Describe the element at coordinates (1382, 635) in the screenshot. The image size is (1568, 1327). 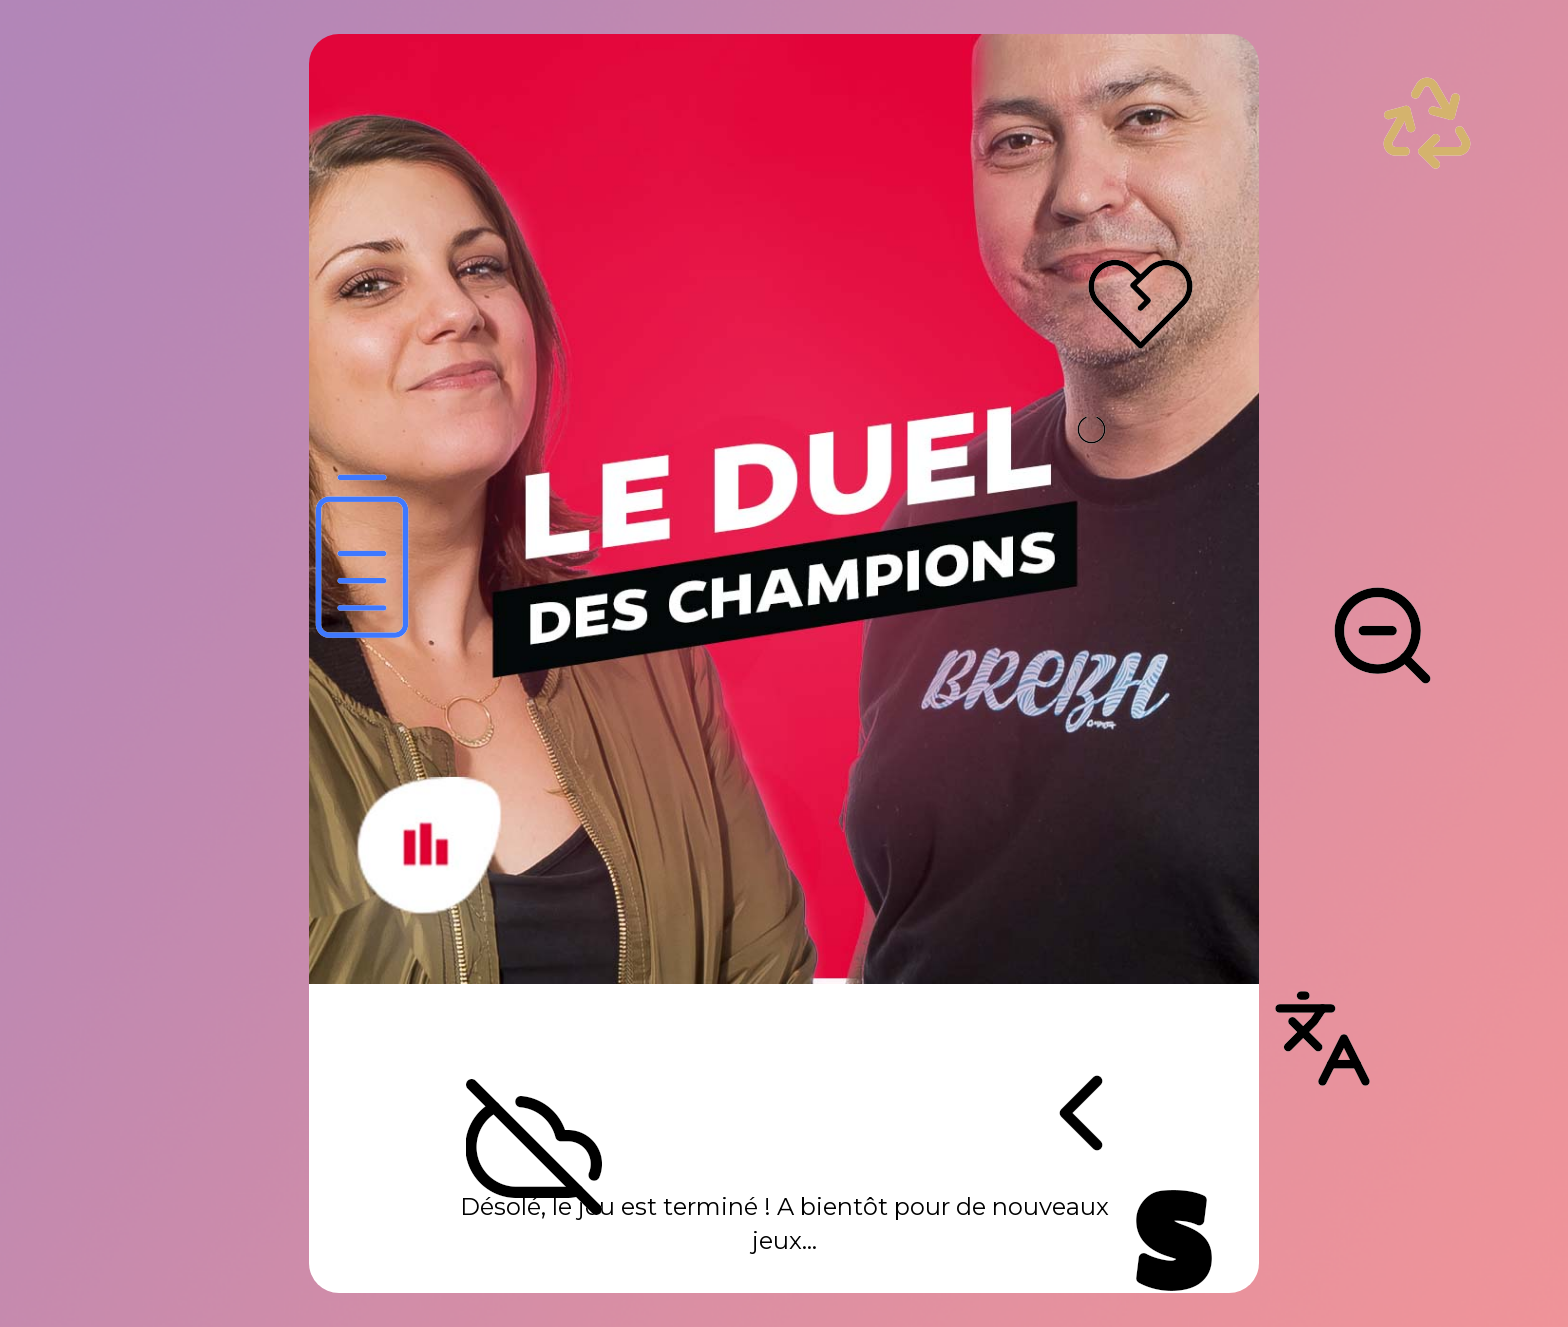
I see `zoom out to see more content` at that location.